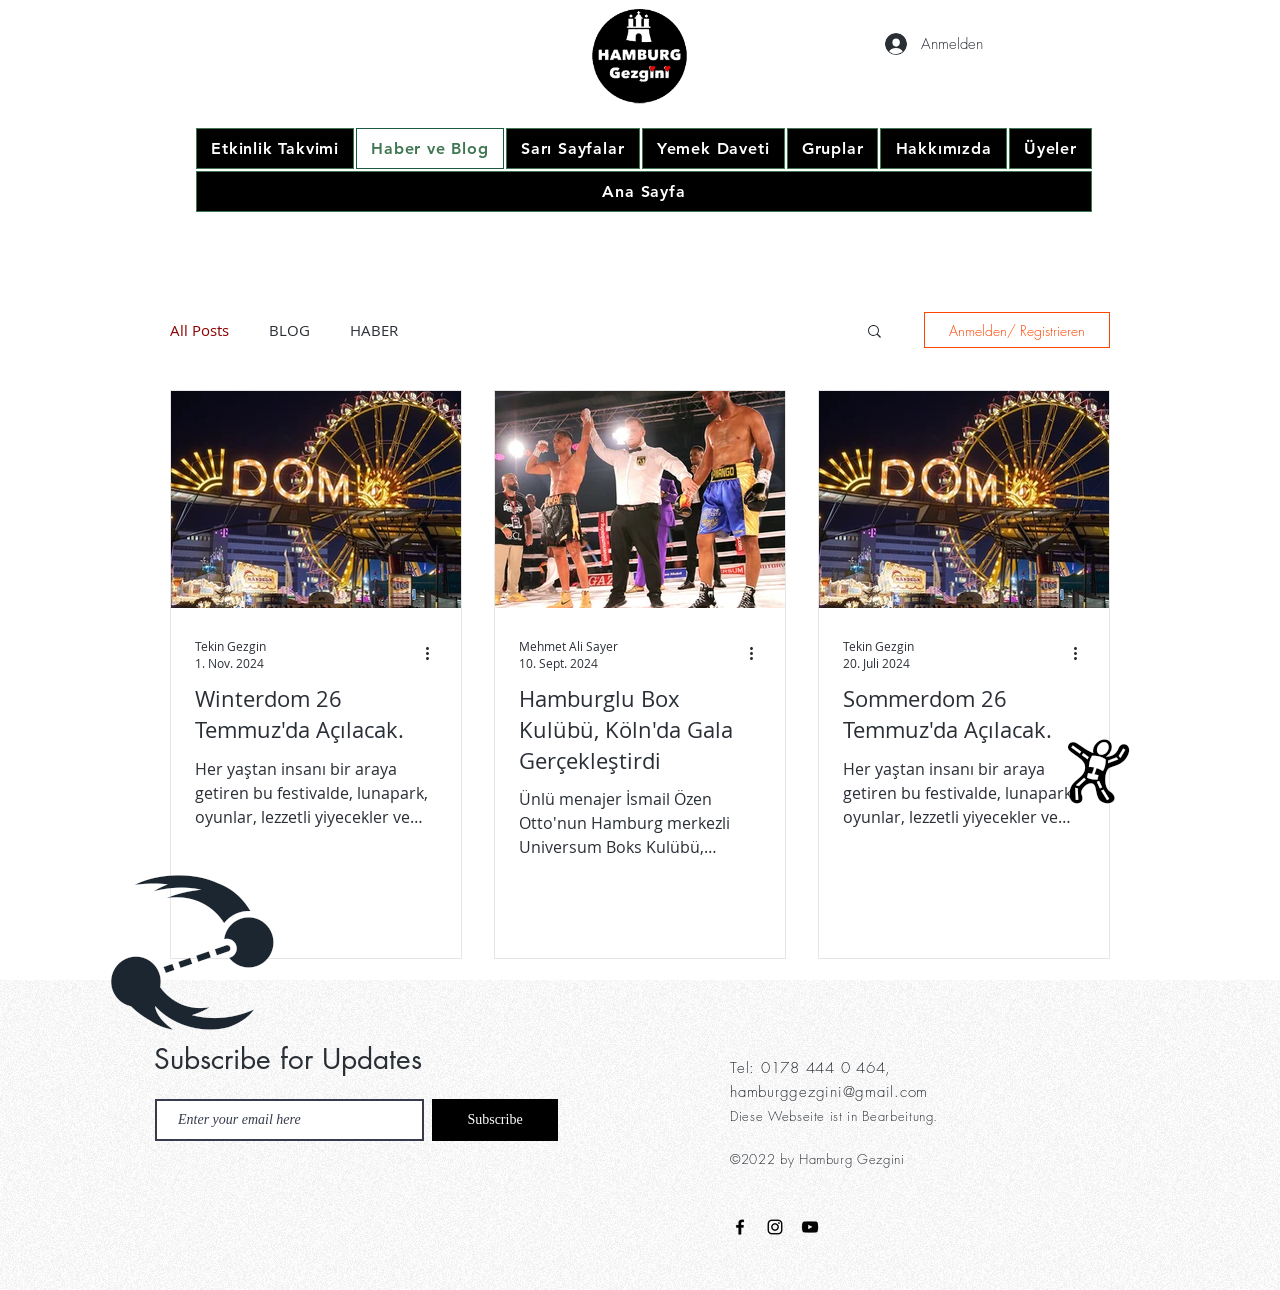 The height and width of the screenshot is (1290, 1280). I want to click on view character anatomy or internal stats, so click(1098, 771).